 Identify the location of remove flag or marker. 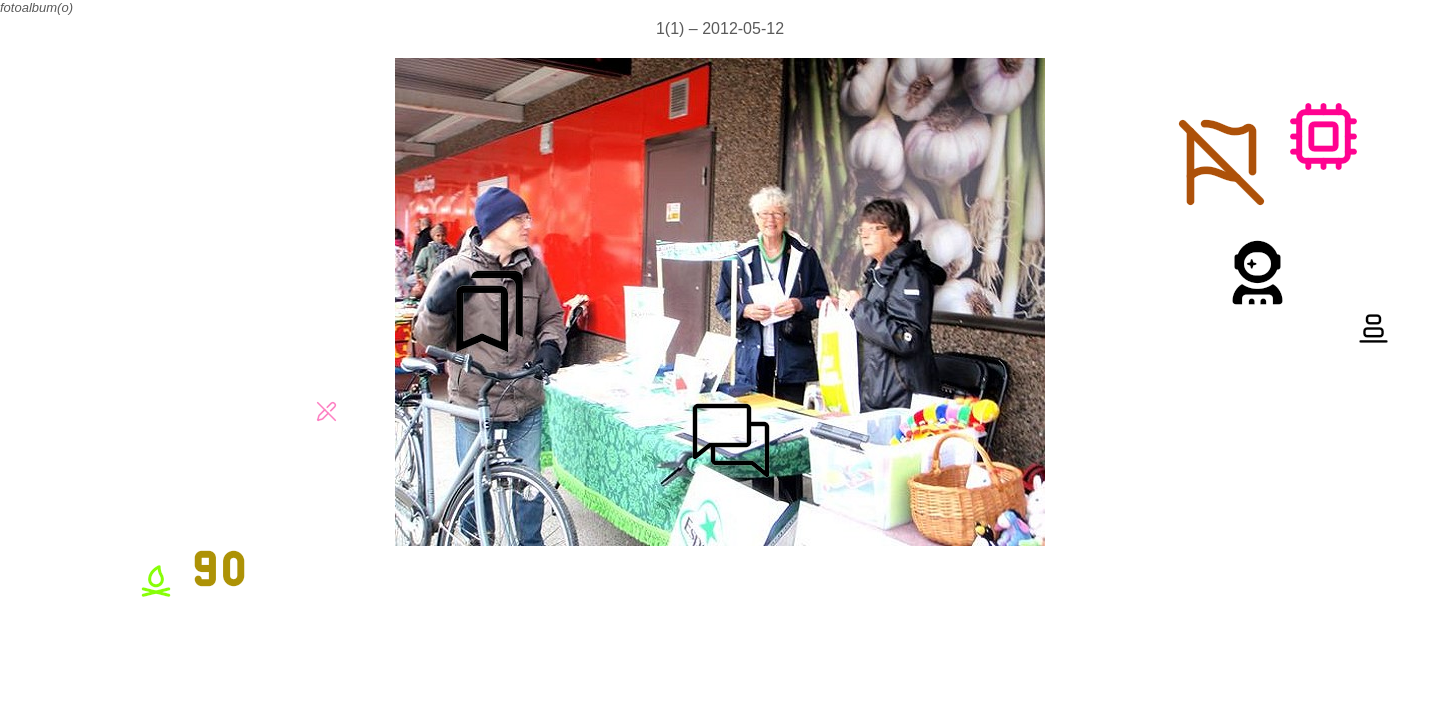
(1221, 162).